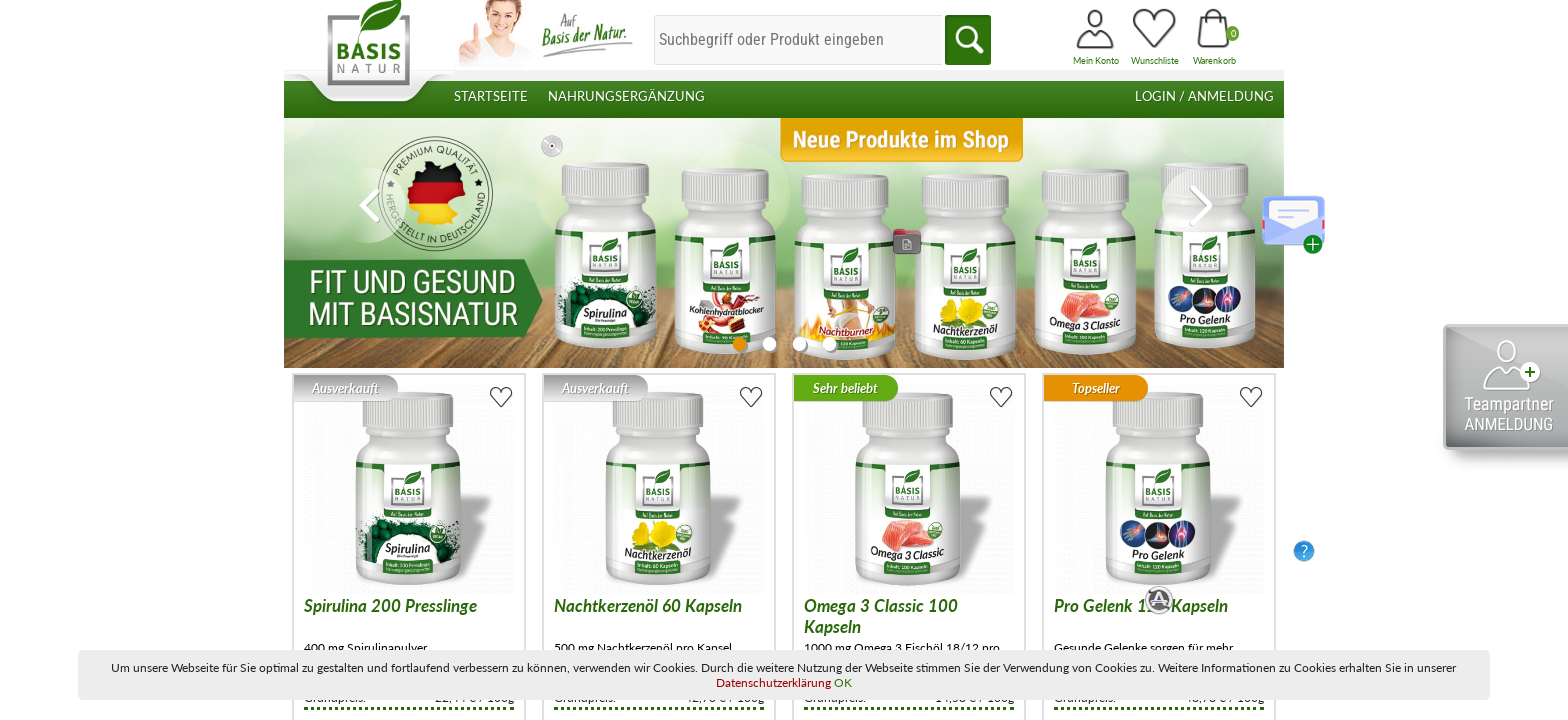 This screenshot has height=720, width=1568. I want to click on check for and install system updates, so click(1159, 600).